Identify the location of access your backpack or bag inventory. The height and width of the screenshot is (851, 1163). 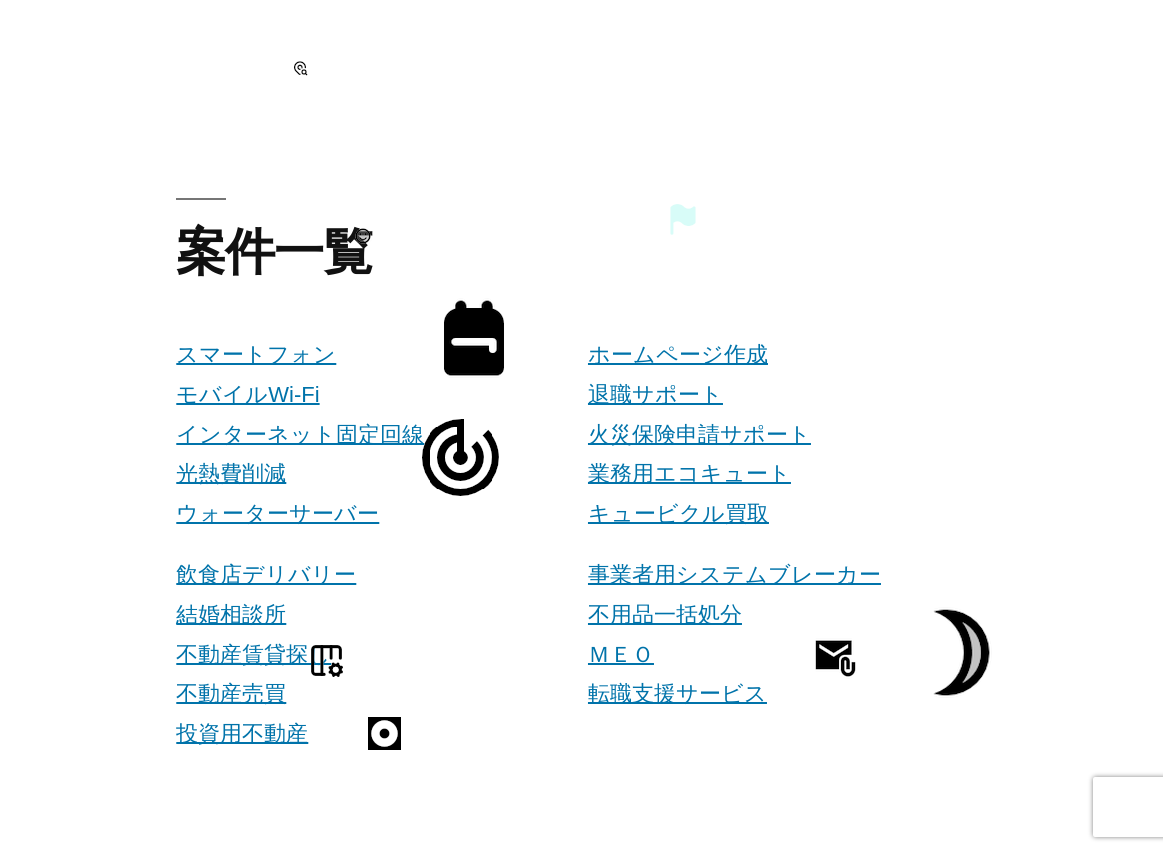
(474, 338).